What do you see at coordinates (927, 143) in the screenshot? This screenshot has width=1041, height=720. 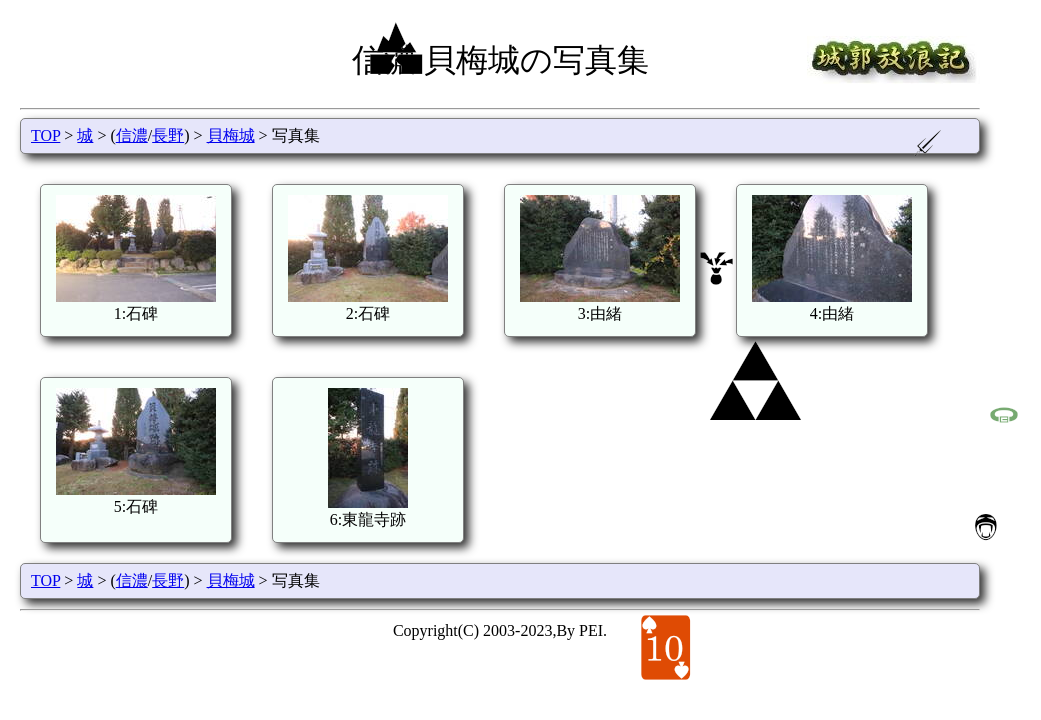 I see `select sai weapon in game inventory` at bounding box center [927, 143].